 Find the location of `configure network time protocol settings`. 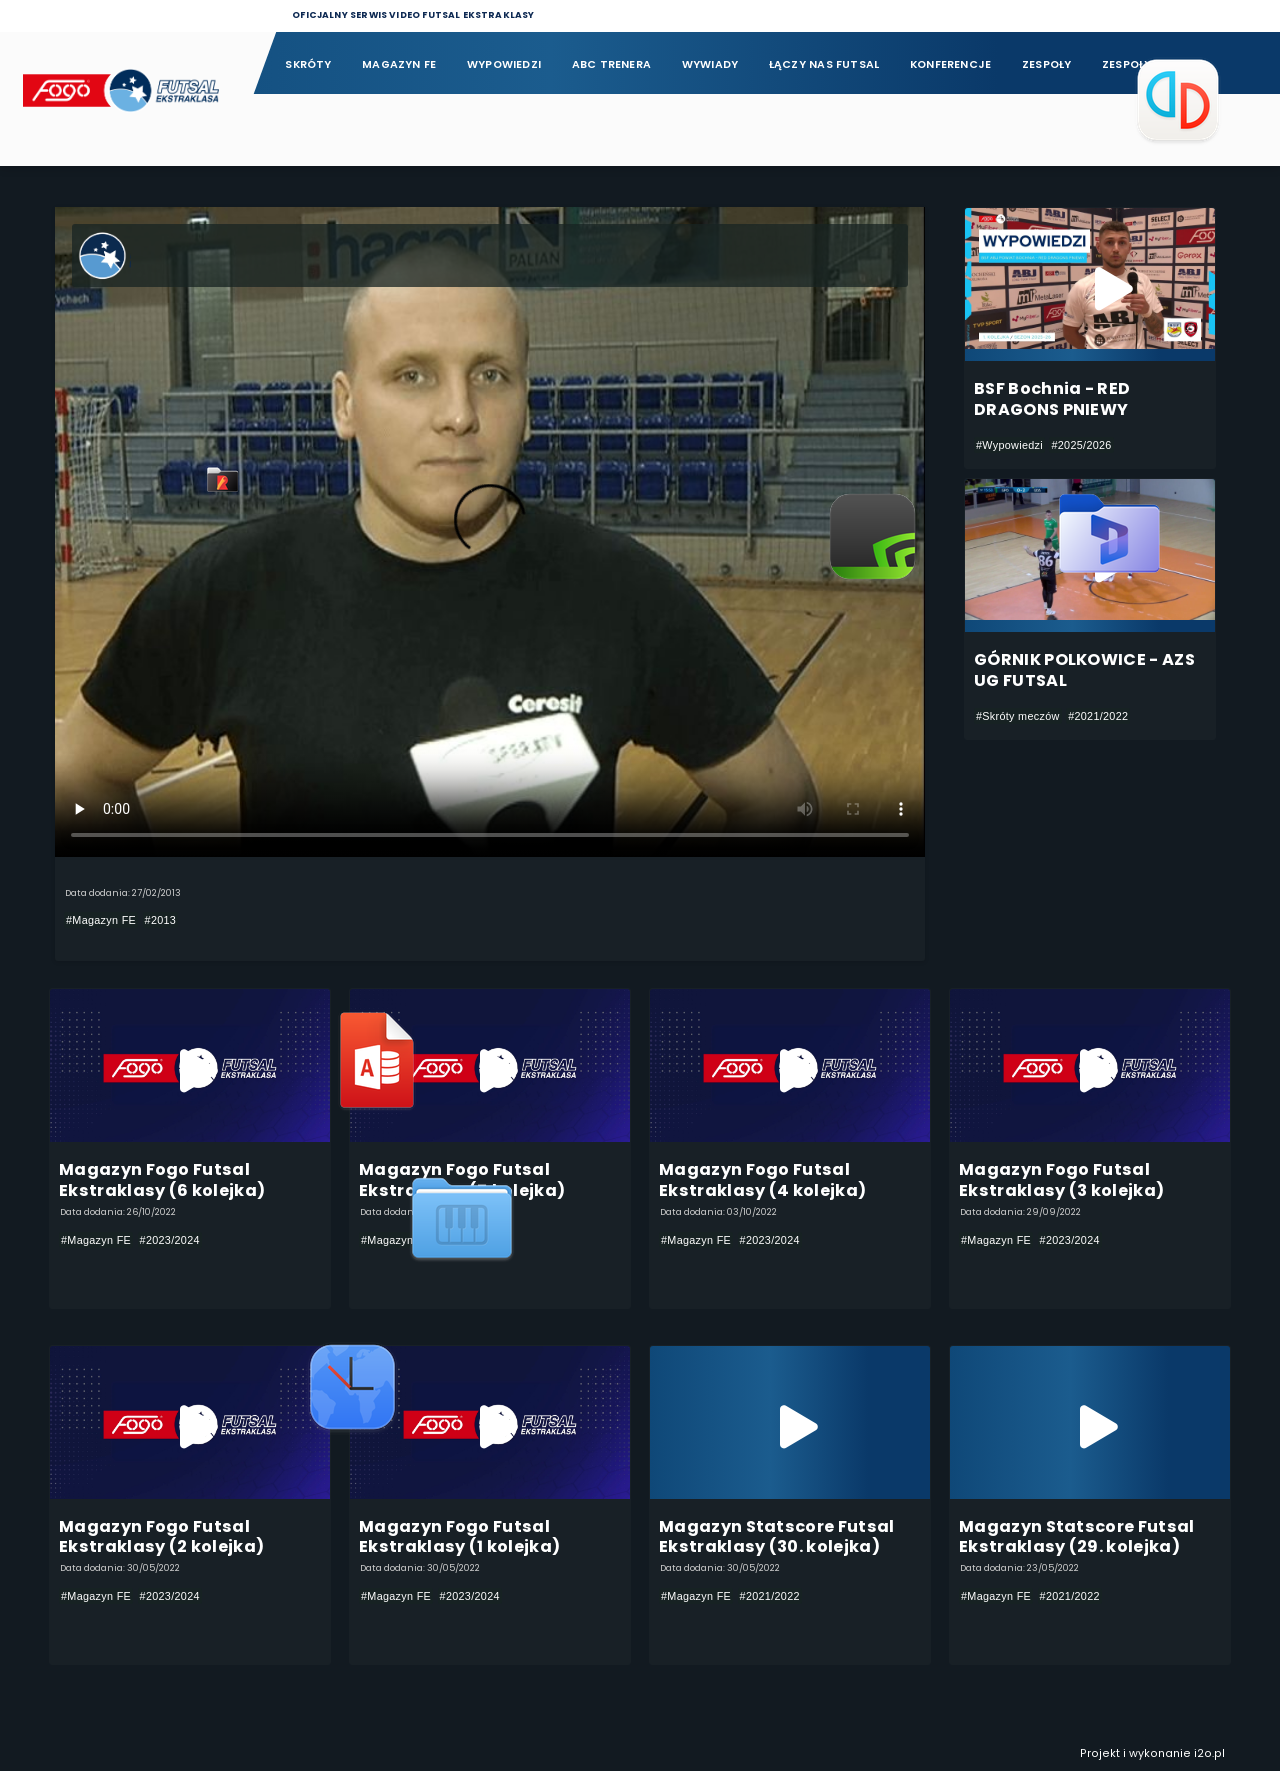

configure network time protocol settings is located at coordinates (352, 1388).